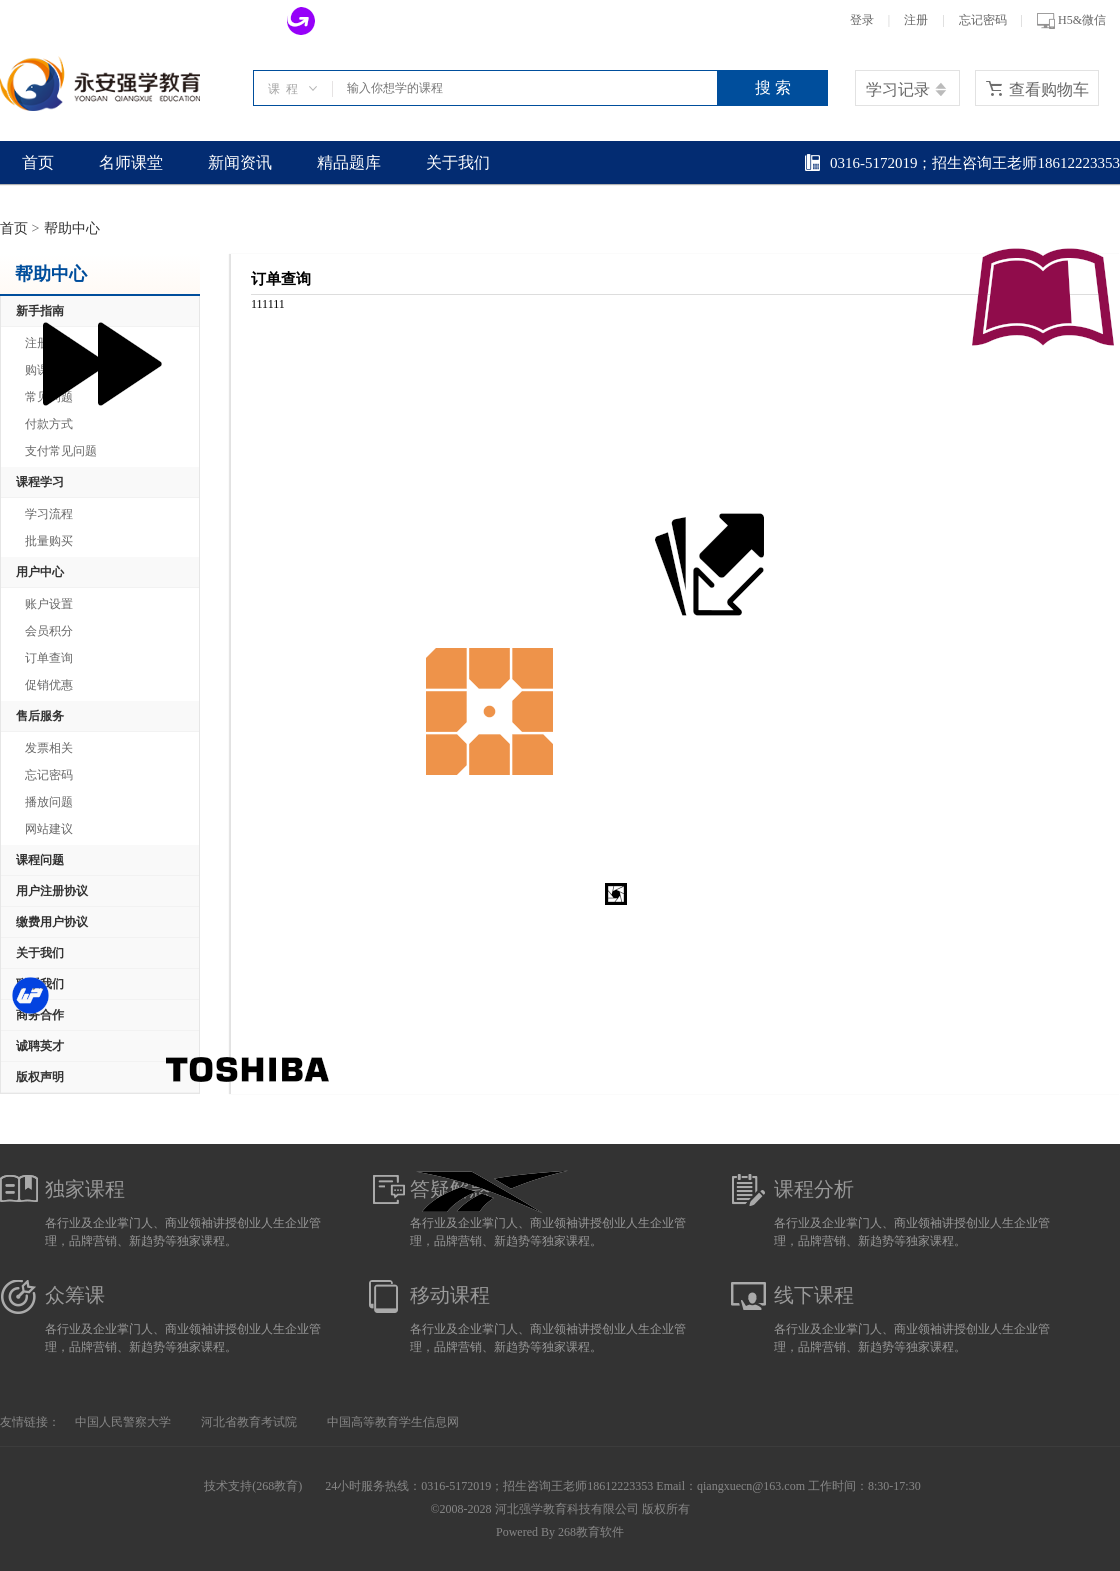 The height and width of the screenshot is (1571, 1120). Describe the element at coordinates (247, 1069) in the screenshot. I see `Toshiba brand logo` at that location.